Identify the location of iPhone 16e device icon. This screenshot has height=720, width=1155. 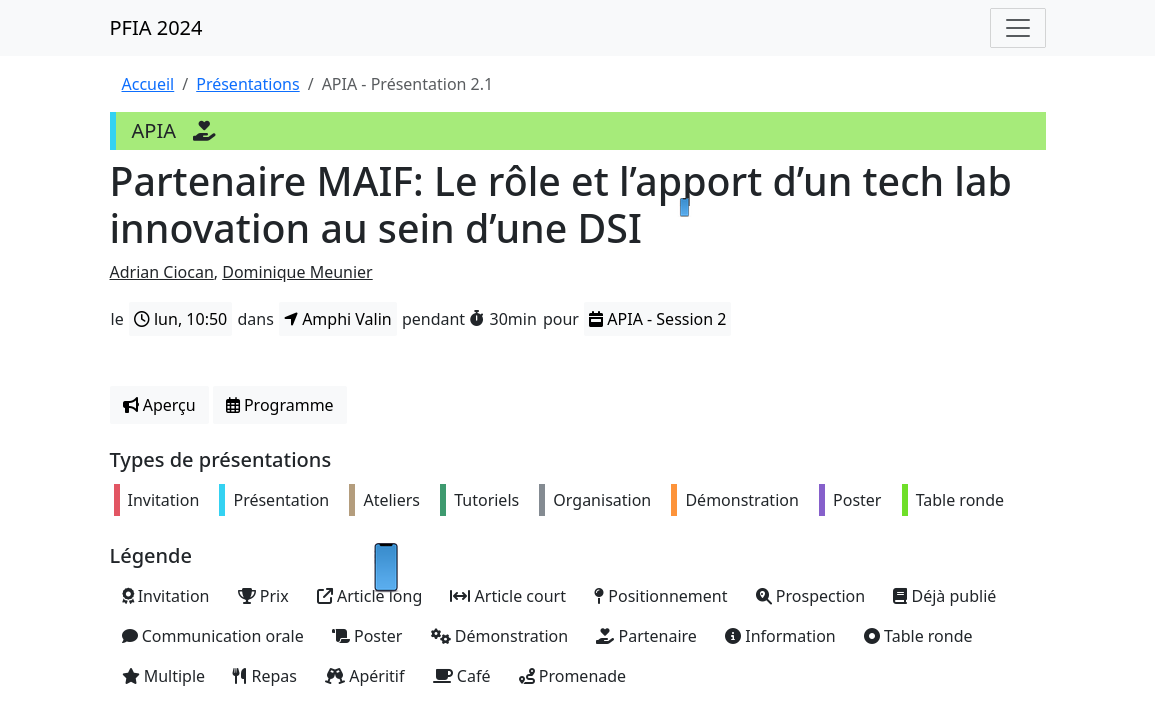
(684, 207).